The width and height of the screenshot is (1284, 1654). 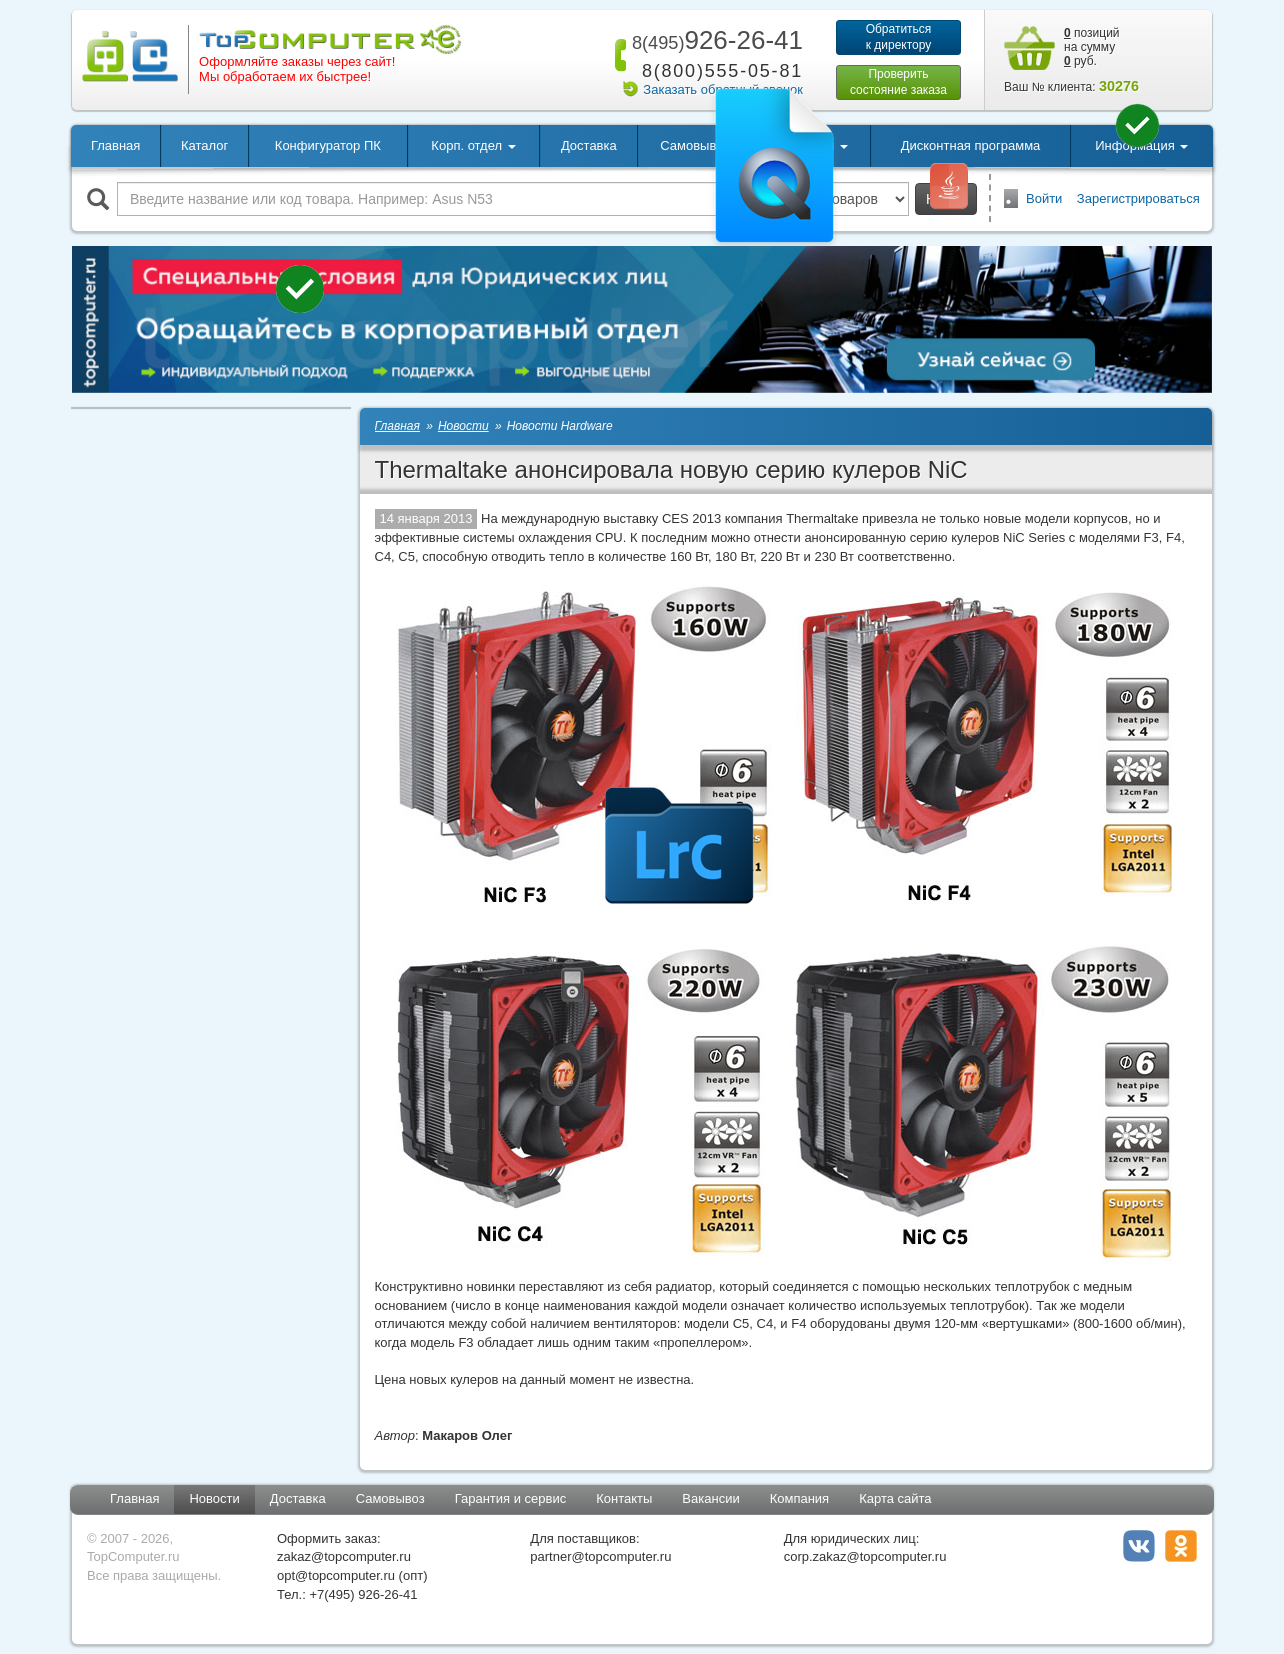 What do you see at coordinates (1137, 125) in the screenshot?
I see `confirm or accept a calculation` at bounding box center [1137, 125].